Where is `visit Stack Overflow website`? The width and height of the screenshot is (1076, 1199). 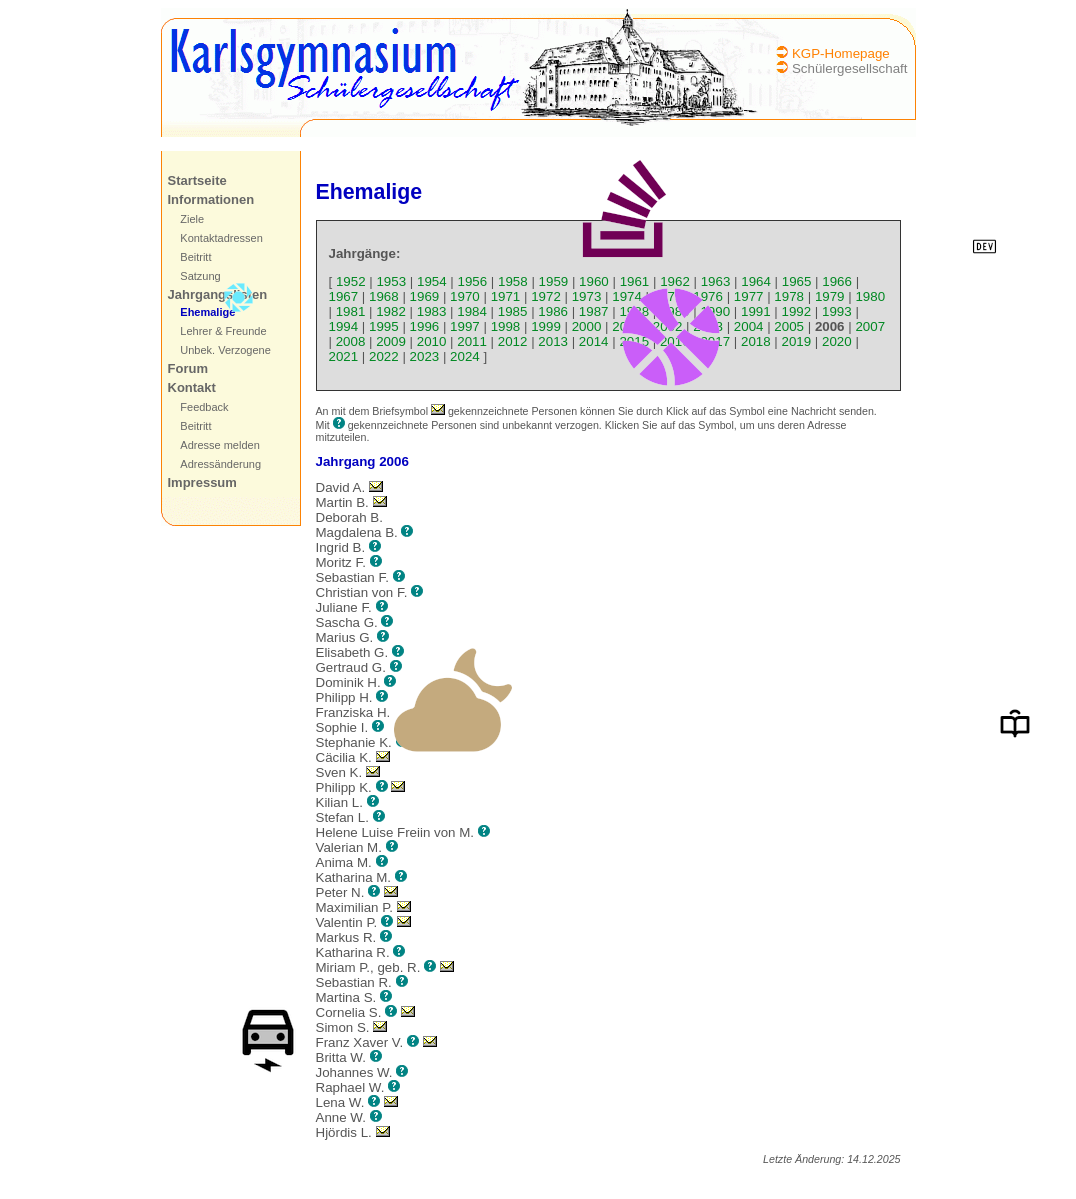
visit Stack Overflow website is located at coordinates (624, 208).